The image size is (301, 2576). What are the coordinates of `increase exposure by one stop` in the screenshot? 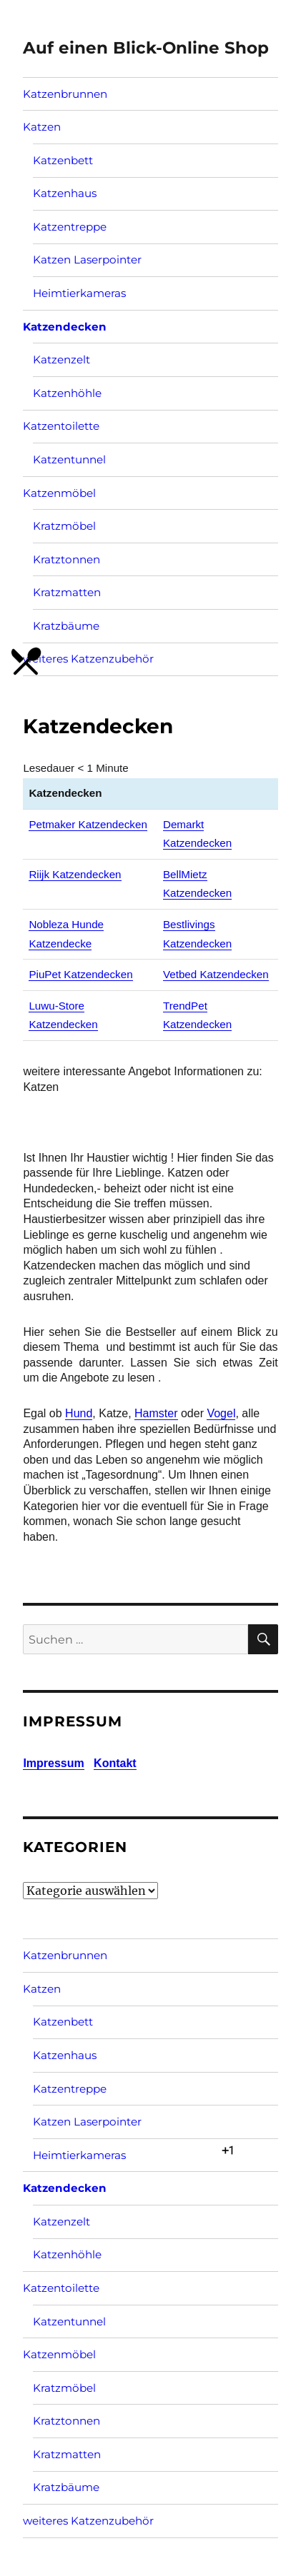 It's located at (227, 2150).